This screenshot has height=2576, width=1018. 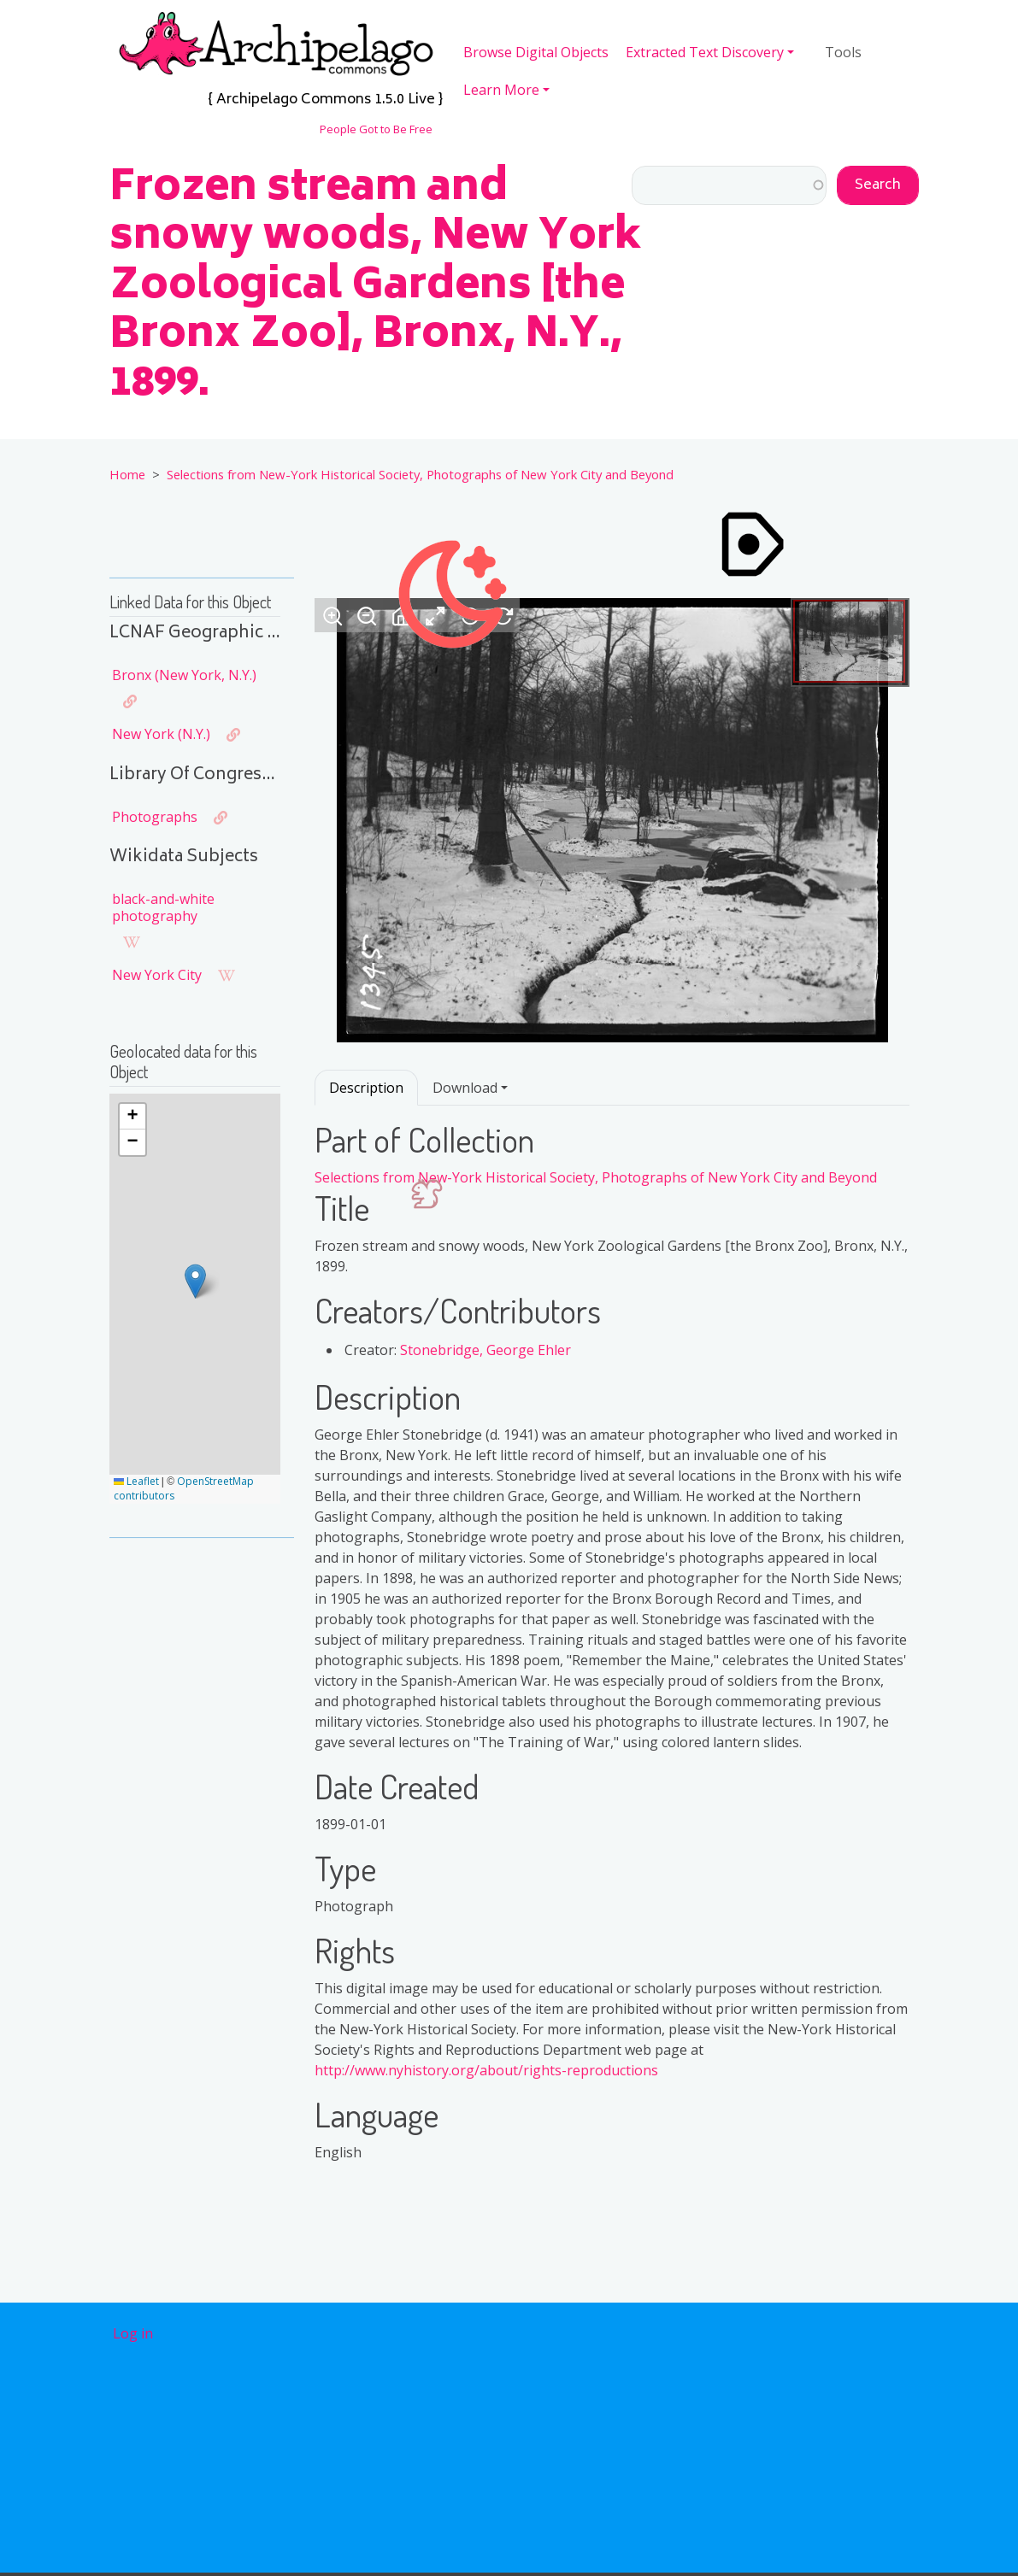 I want to click on indicates the current active line during debugging, so click(x=749, y=544).